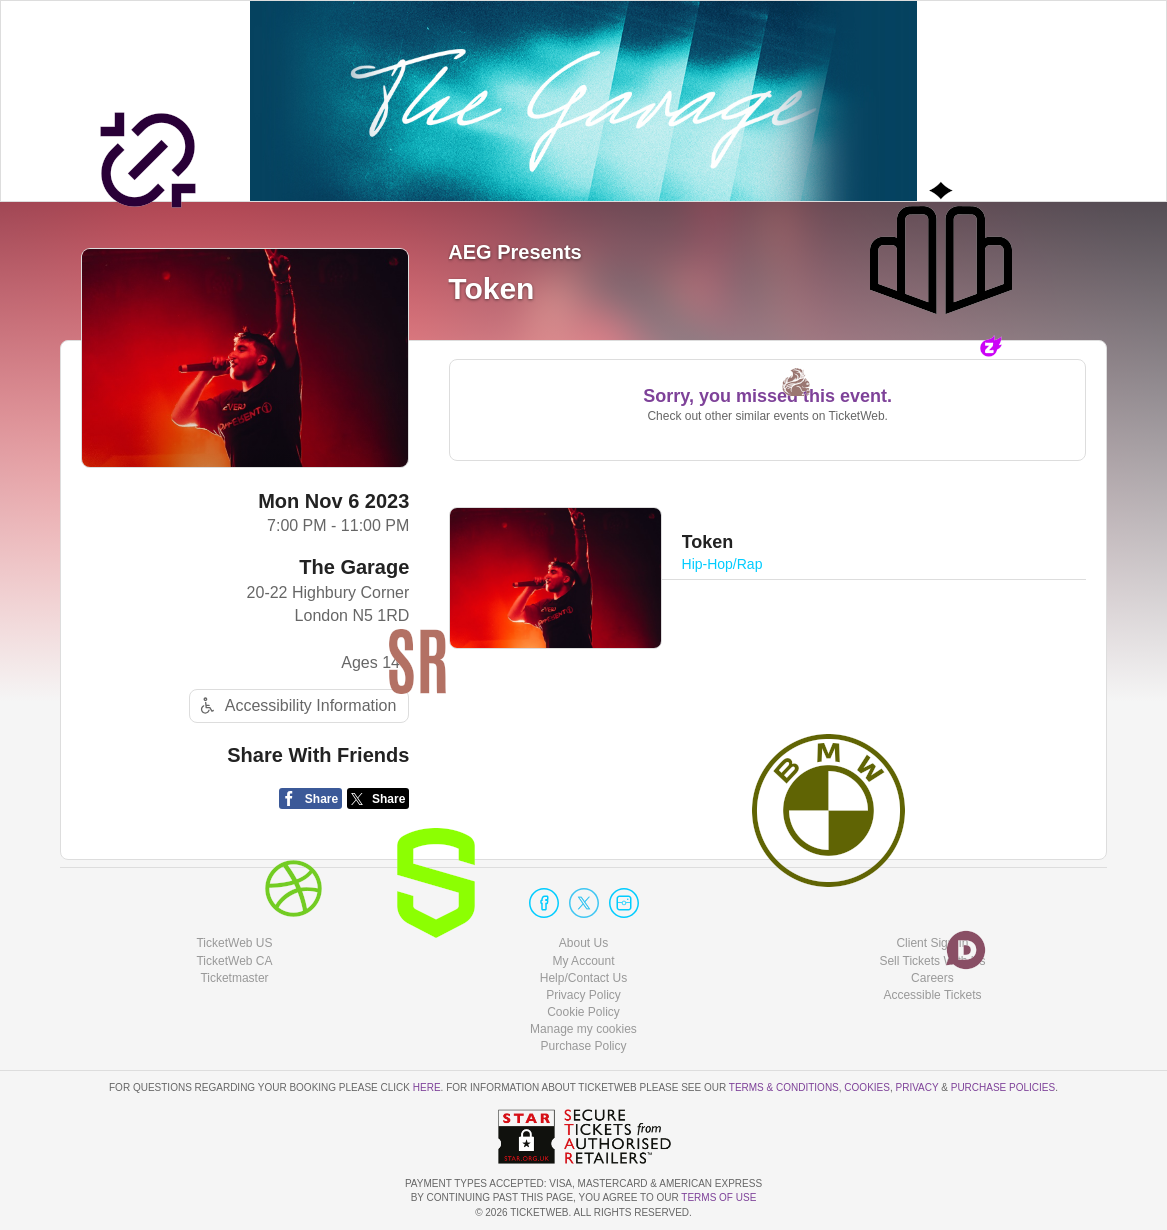 The width and height of the screenshot is (1167, 1230). What do you see at coordinates (436, 883) in the screenshot?
I see `symphony messaging platform logo` at bounding box center [436, 883].